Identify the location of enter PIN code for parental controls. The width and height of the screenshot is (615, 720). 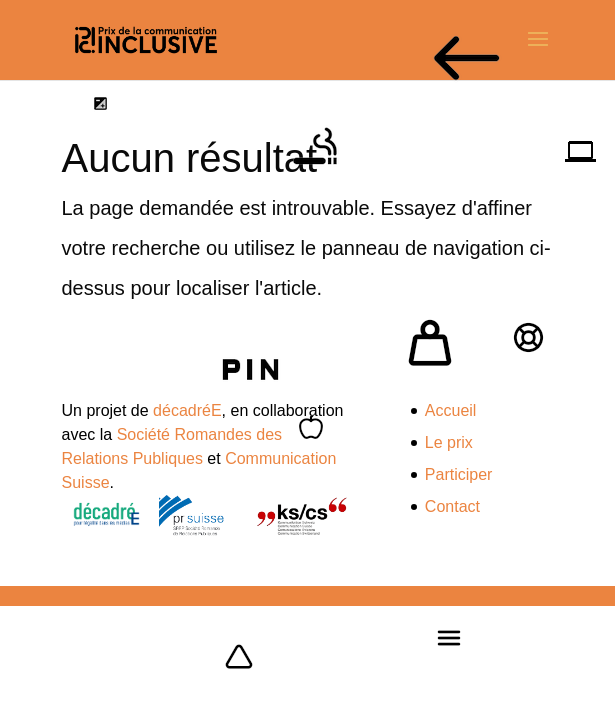
(250, 369).